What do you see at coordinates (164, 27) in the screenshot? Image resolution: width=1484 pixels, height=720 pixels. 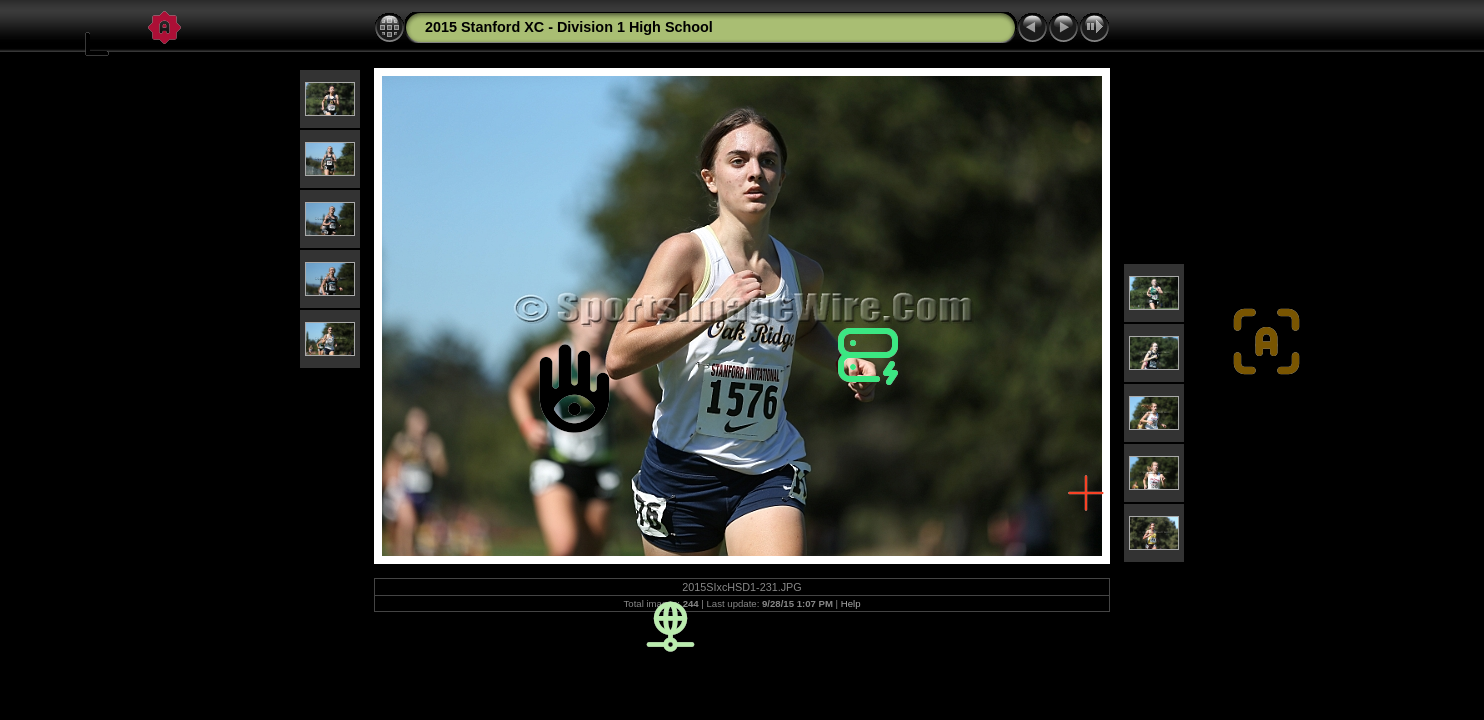 I see `enable automatic brightness adjustment` at bounding box center [164, 27].